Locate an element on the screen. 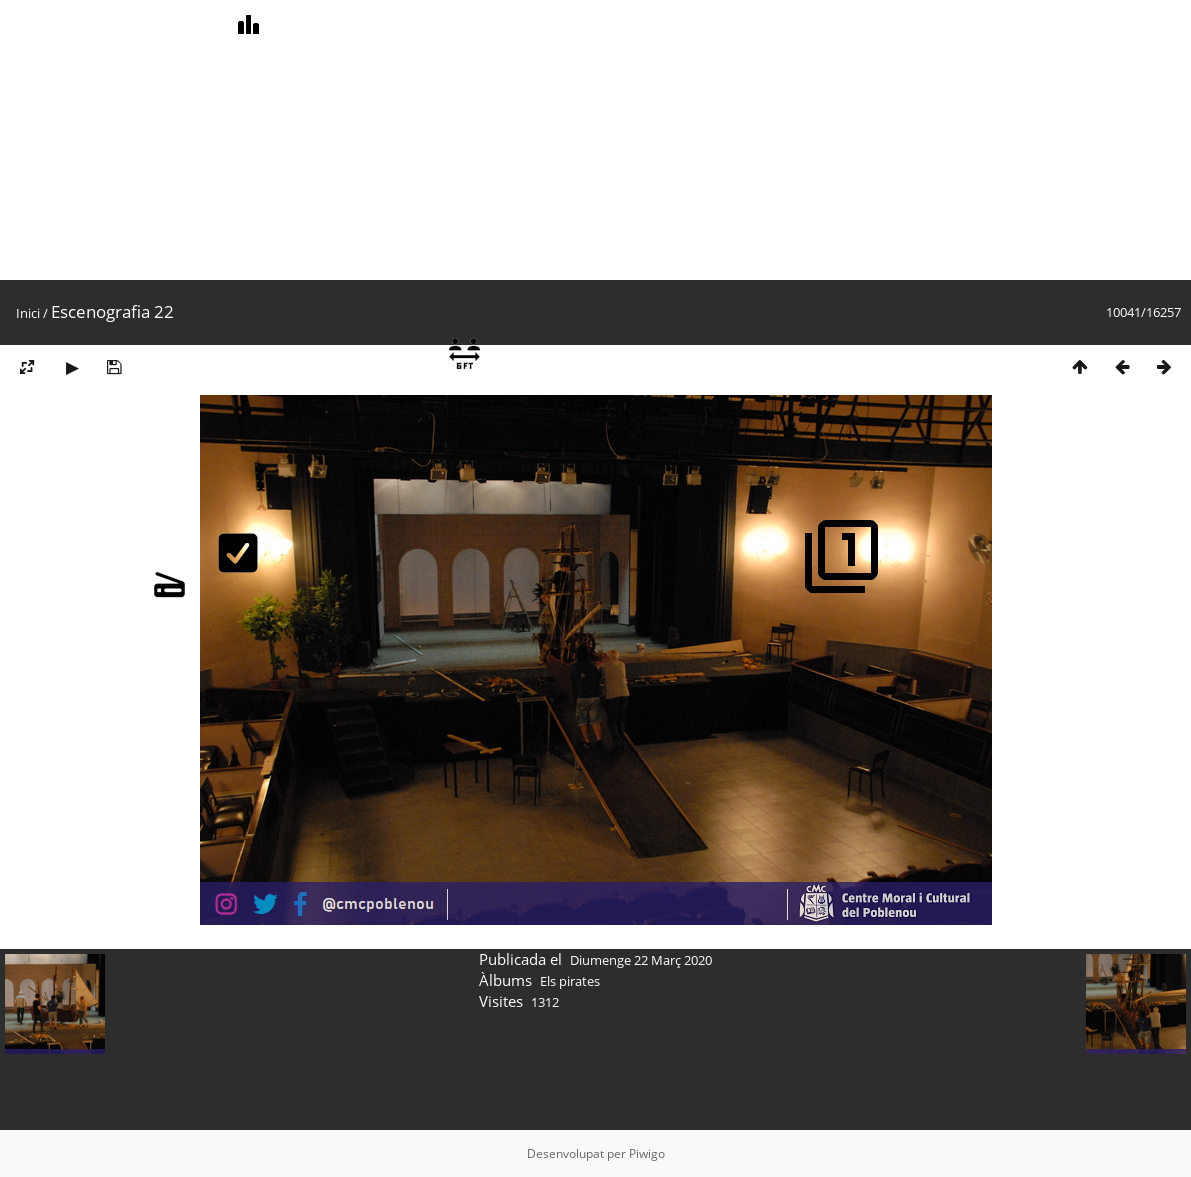 Image resolution: width=1191 pixels, height=1177 pixels. scan a document is located at coordinates (169, 583).